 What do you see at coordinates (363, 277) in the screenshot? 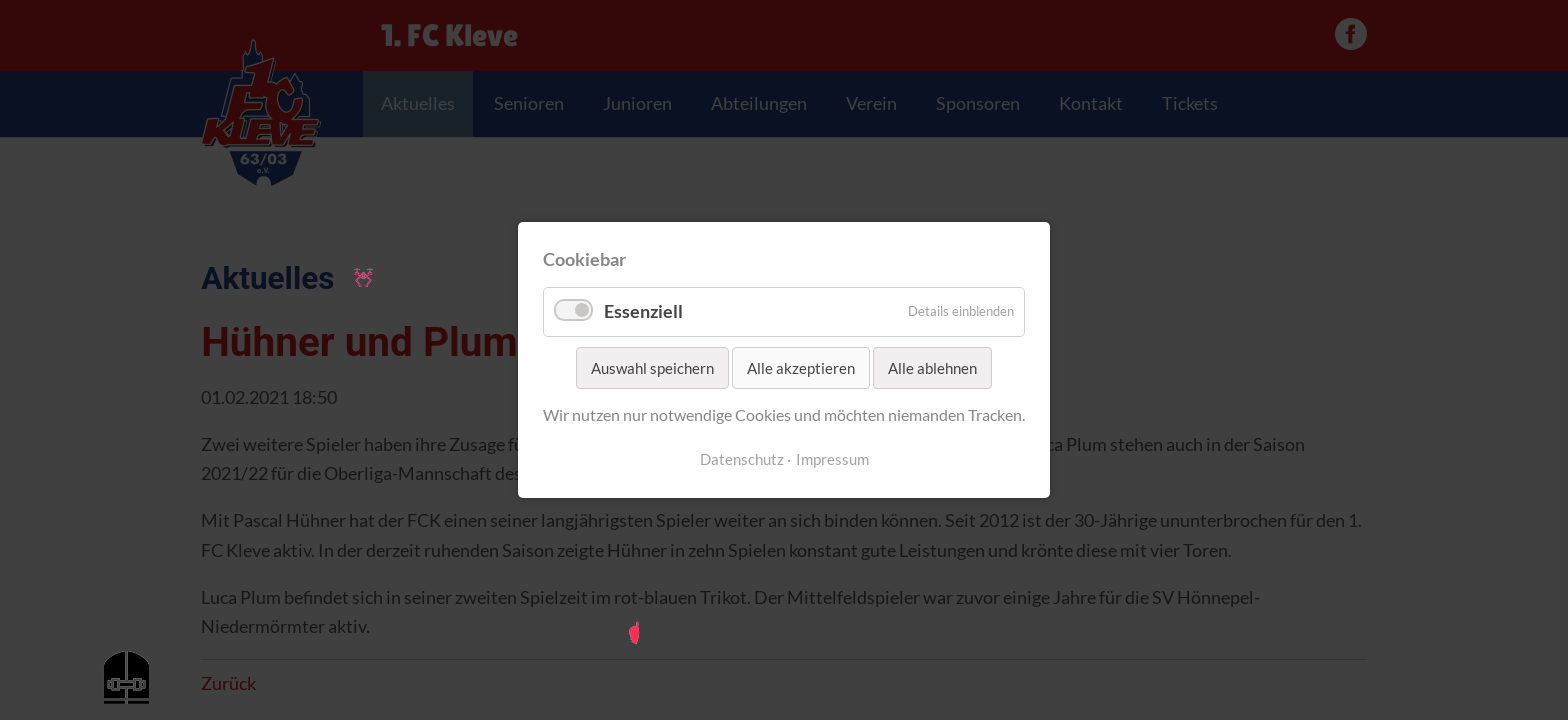
I see `track your drone delivery status` at bounding box center [363, 277].